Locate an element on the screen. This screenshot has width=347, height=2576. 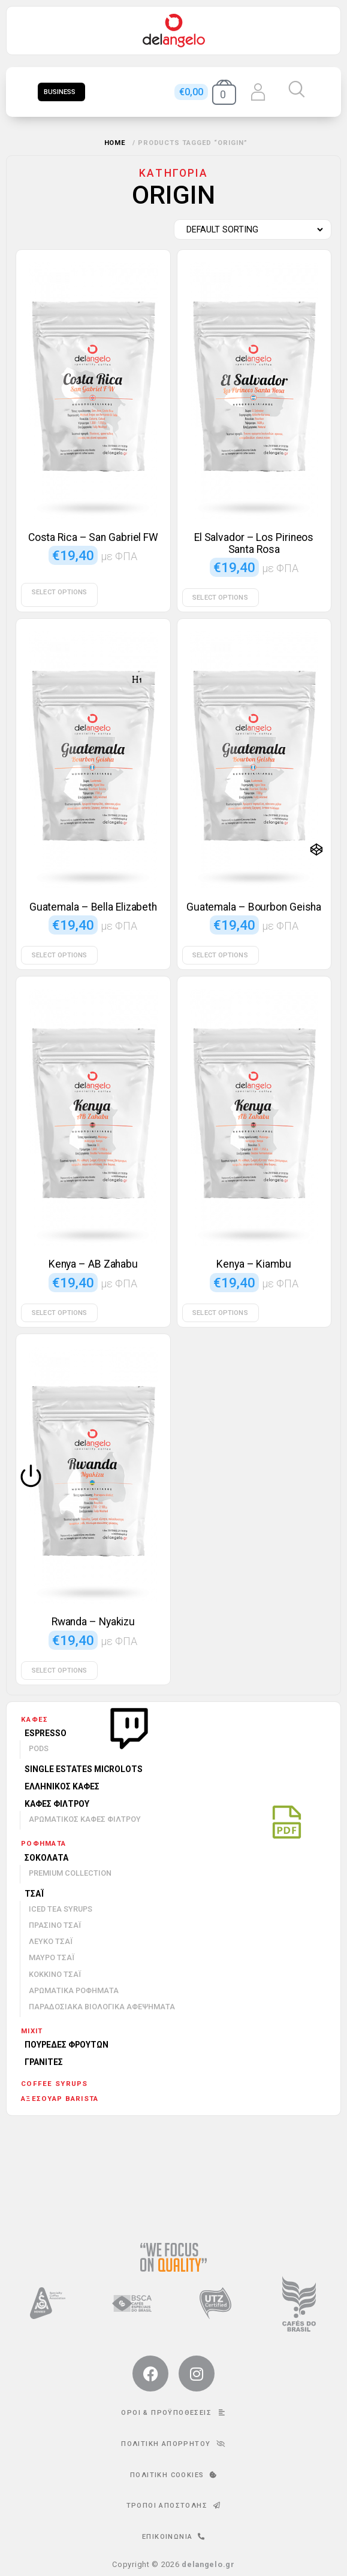
open a PDF document is located at coordinates (286, 1822).